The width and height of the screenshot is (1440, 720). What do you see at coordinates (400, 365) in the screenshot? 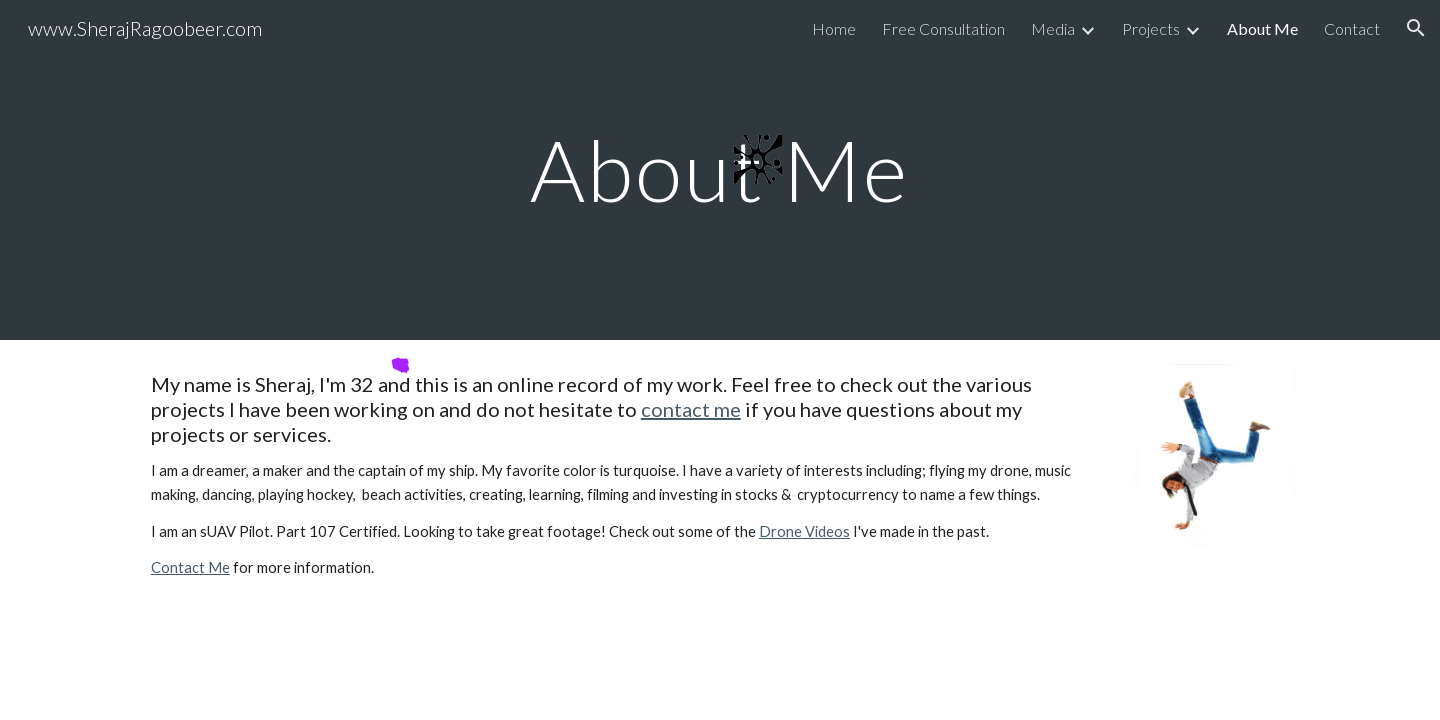
I see `select Poland as your country or region` at bounding box center [400, 365].